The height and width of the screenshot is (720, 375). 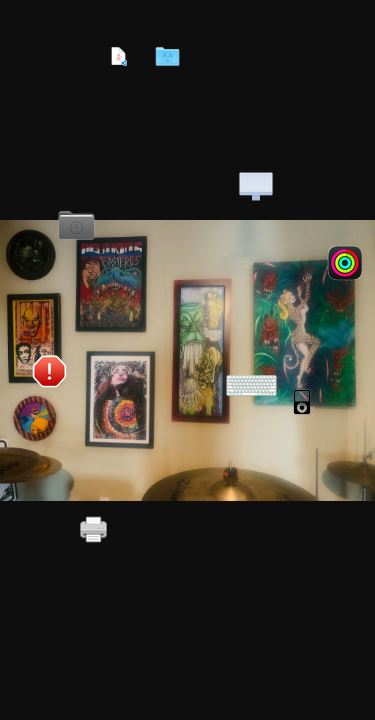 What do you see at coordinates (93, 529) in the screenshot?
I see `print the current file or document` at bounding box center [93, 529].